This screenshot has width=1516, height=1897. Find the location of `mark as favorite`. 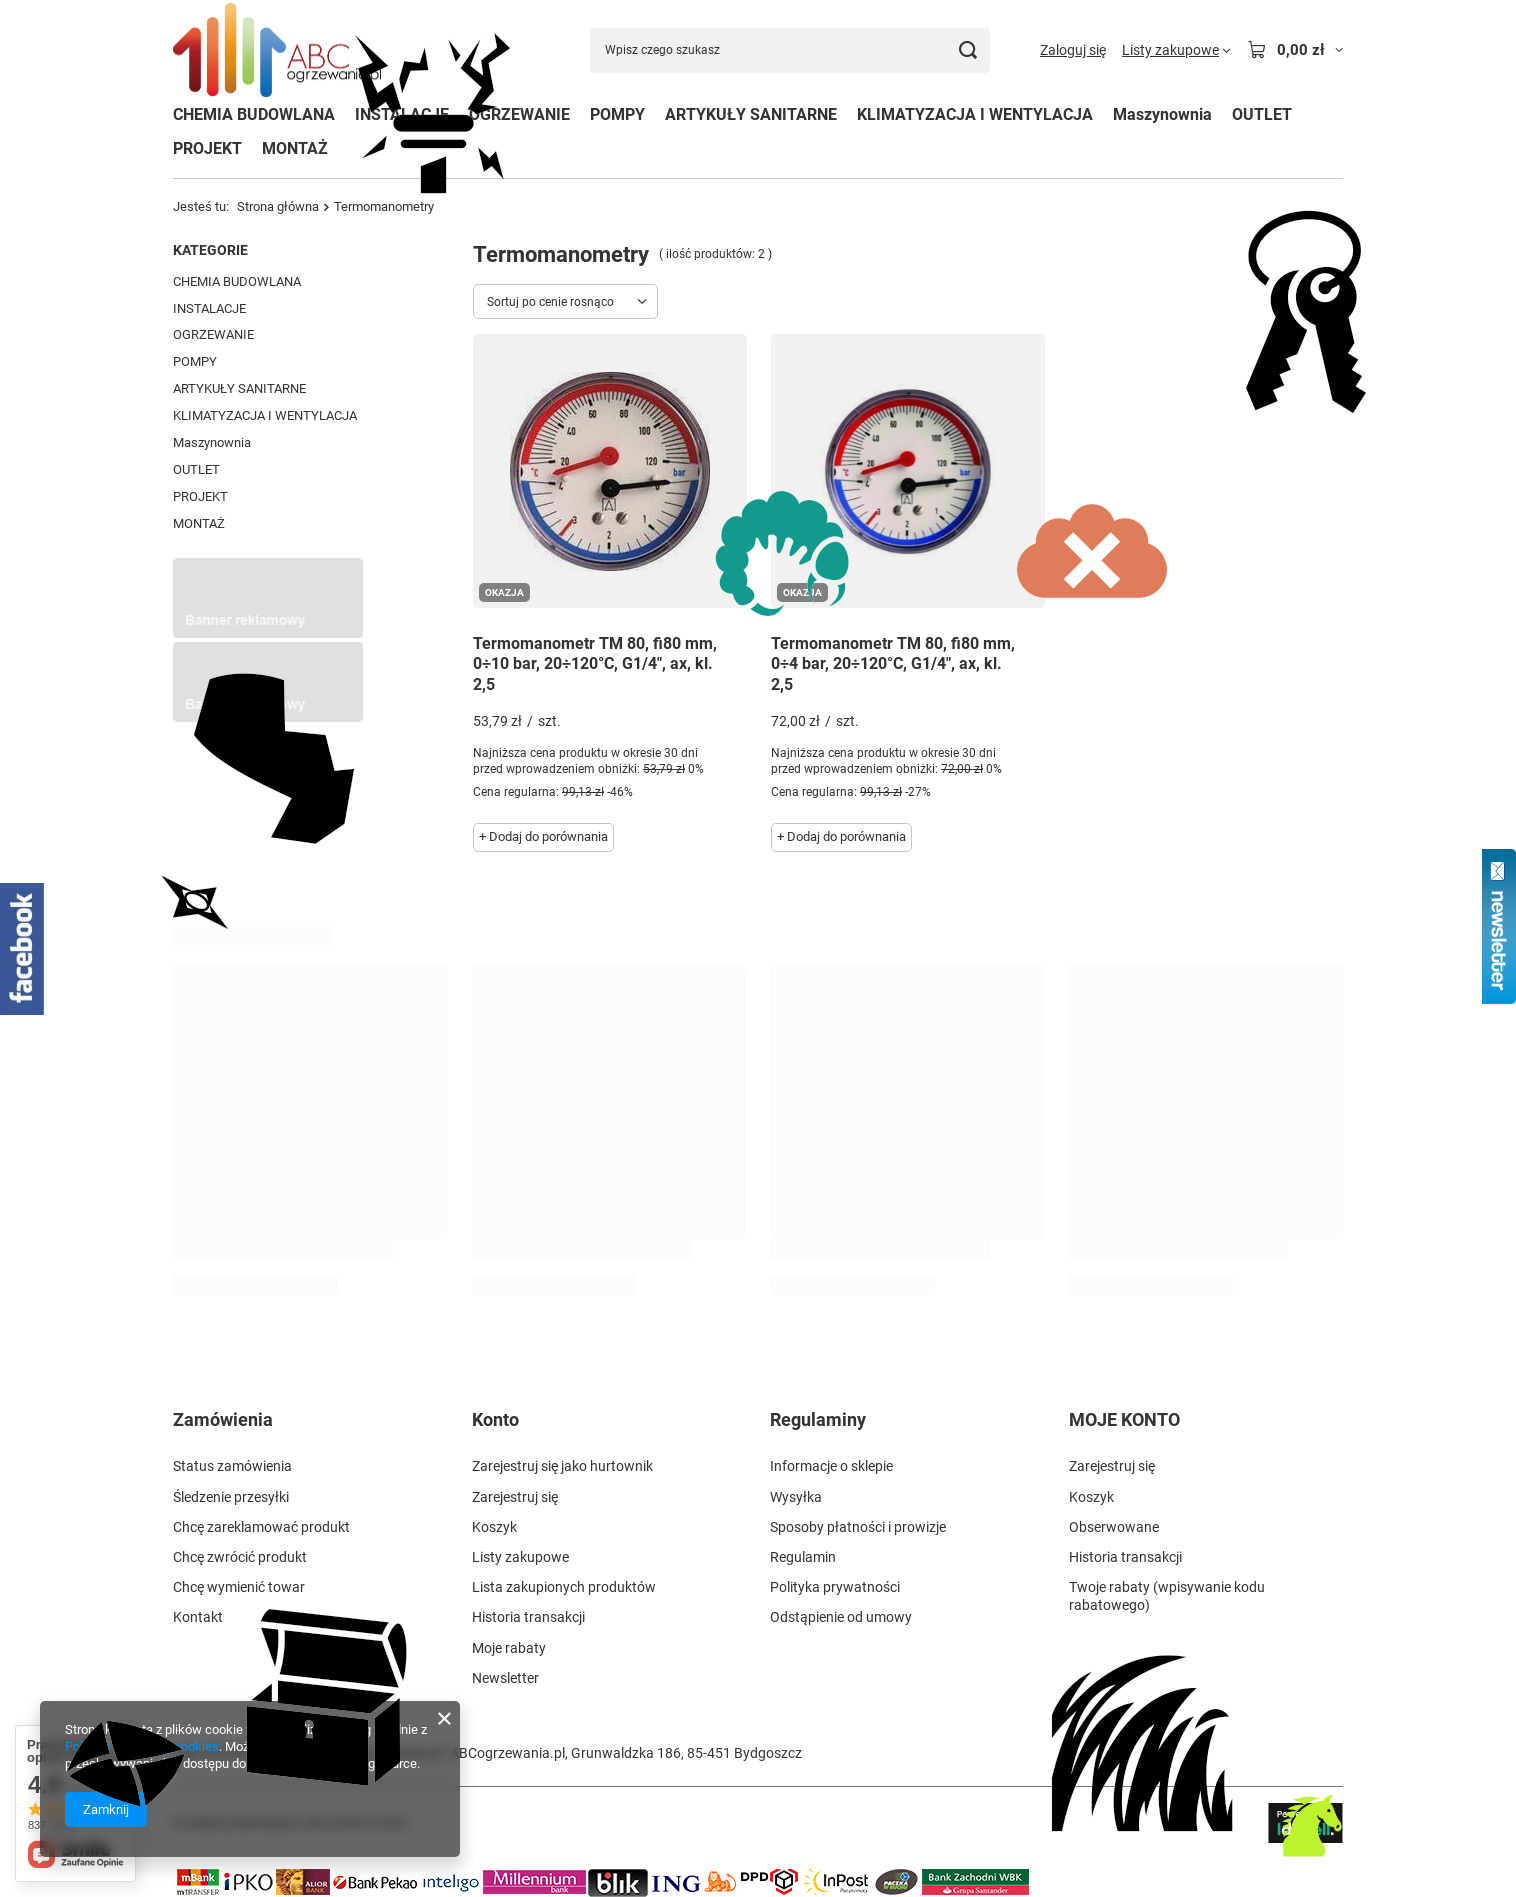

mark as favorite is located at coordinates (195, 902).